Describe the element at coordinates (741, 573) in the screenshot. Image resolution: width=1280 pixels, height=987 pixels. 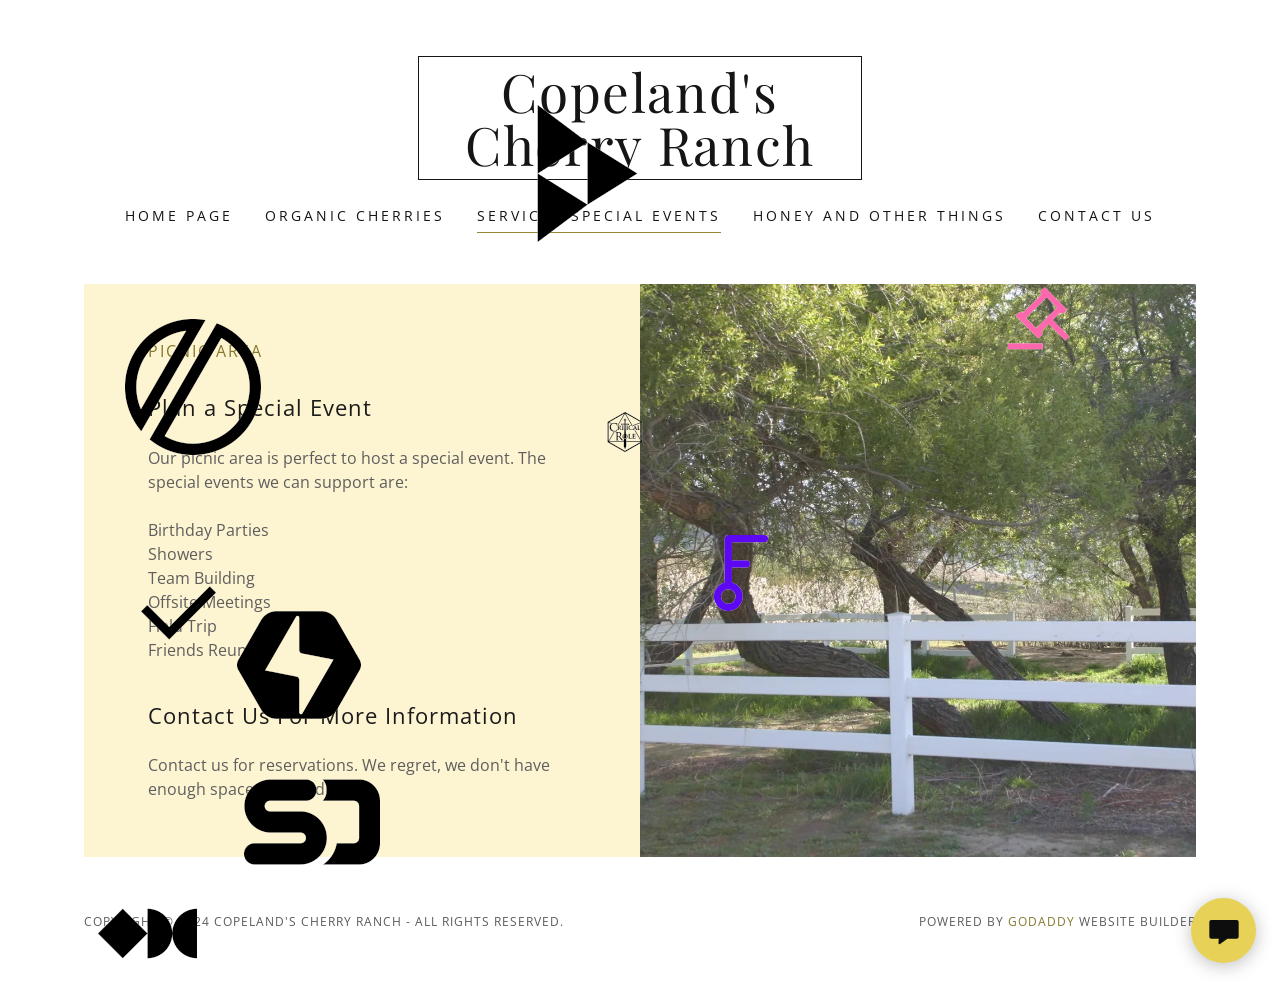
I see `open Electron Fiddle app` at that location.